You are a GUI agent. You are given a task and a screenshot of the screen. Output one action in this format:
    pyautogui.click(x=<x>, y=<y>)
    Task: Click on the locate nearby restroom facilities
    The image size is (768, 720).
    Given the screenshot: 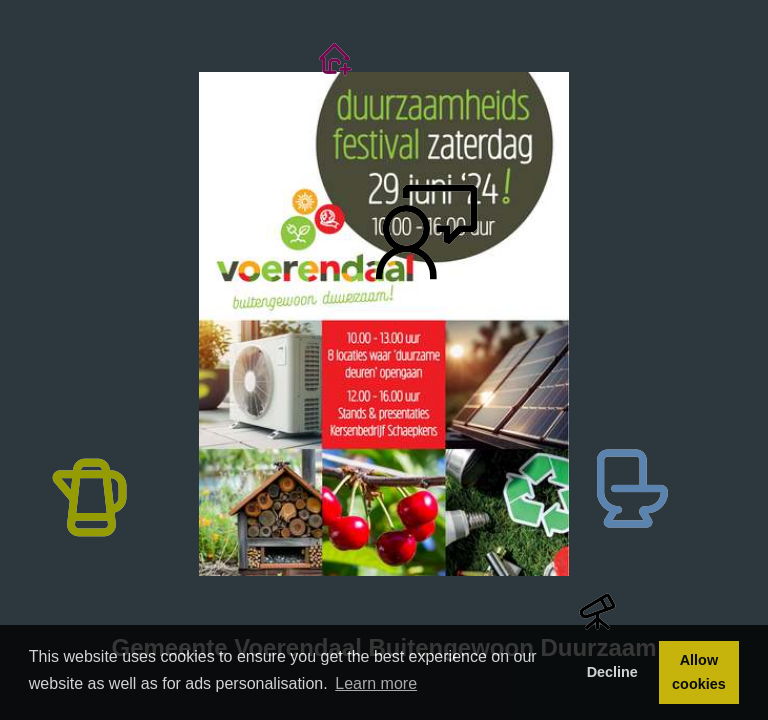 What is the action you would take?
    pyautogui.click(x=632, y=488)
    